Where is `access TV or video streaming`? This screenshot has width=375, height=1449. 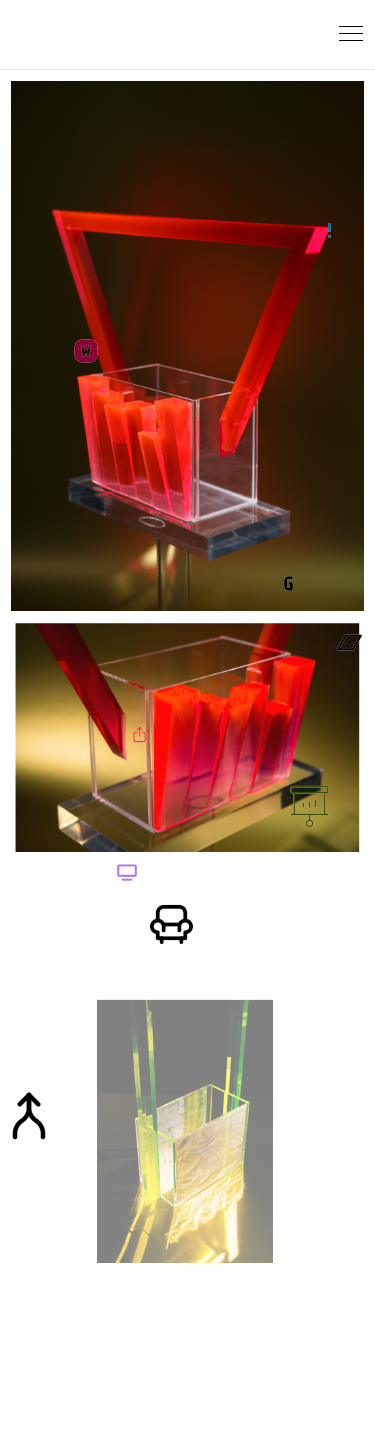
access TV or video streaming is located at coordinates (127, 872).